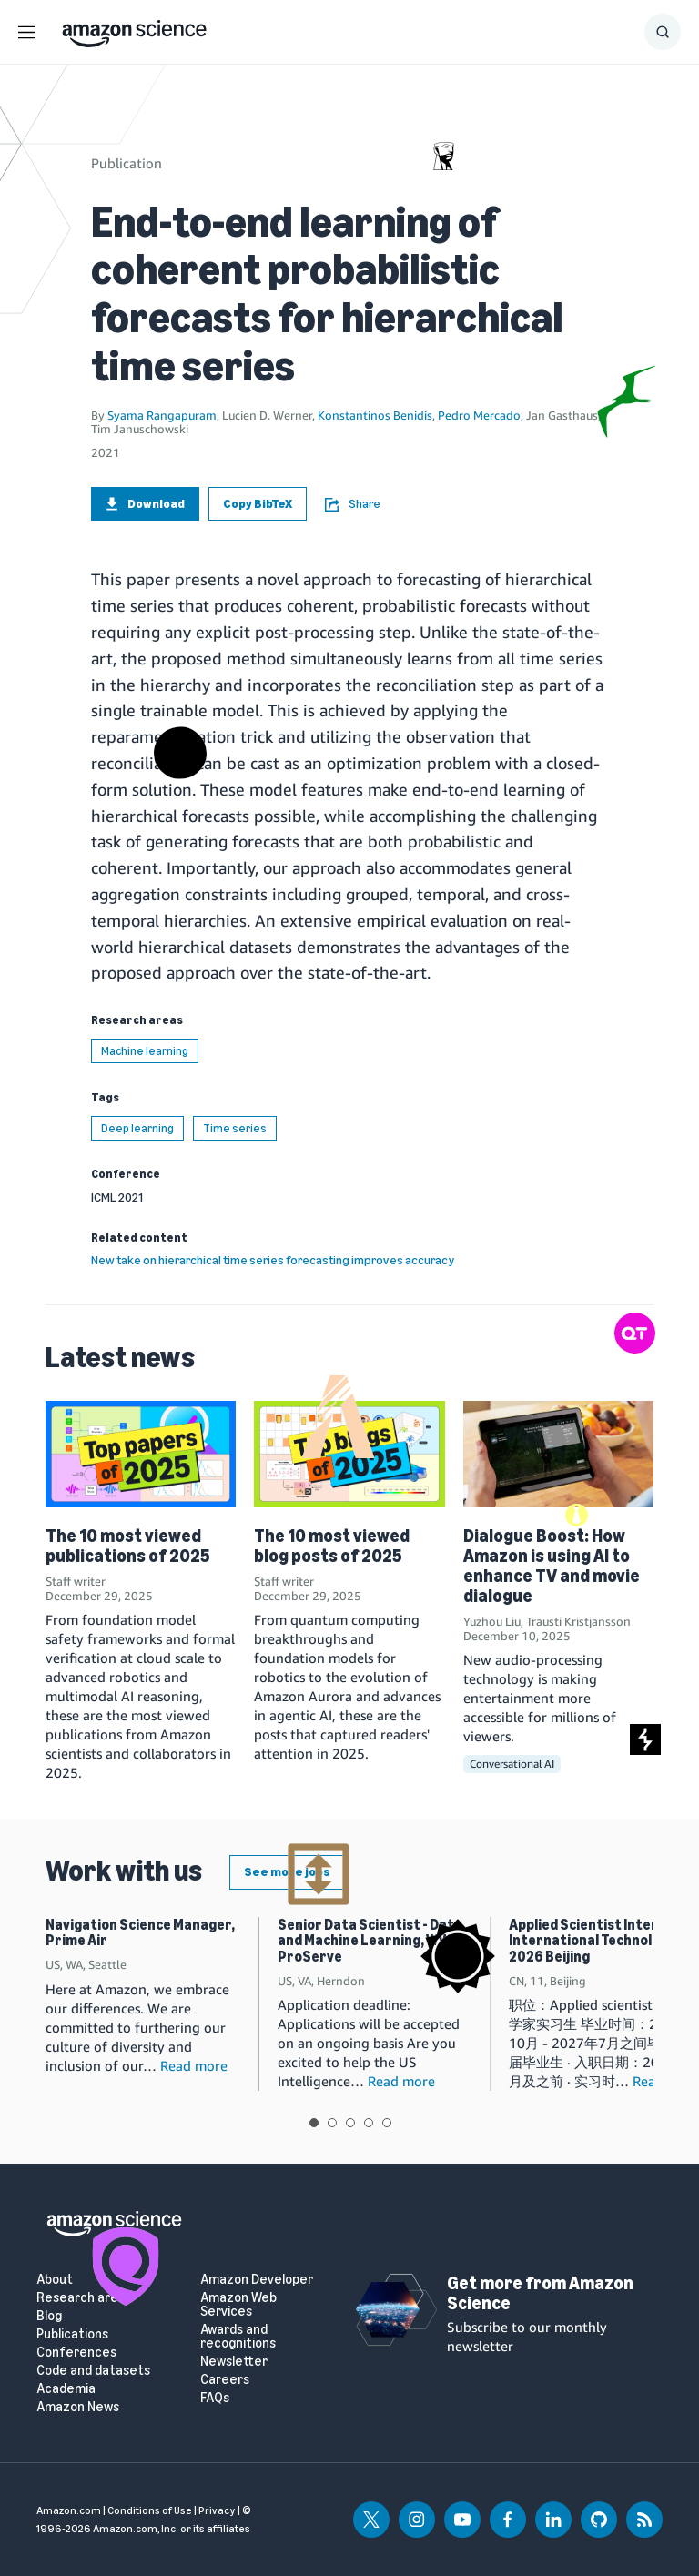  Describe the element at coordinates (319, 1874) in the screenshot. I see `flip content vertically` at that location.